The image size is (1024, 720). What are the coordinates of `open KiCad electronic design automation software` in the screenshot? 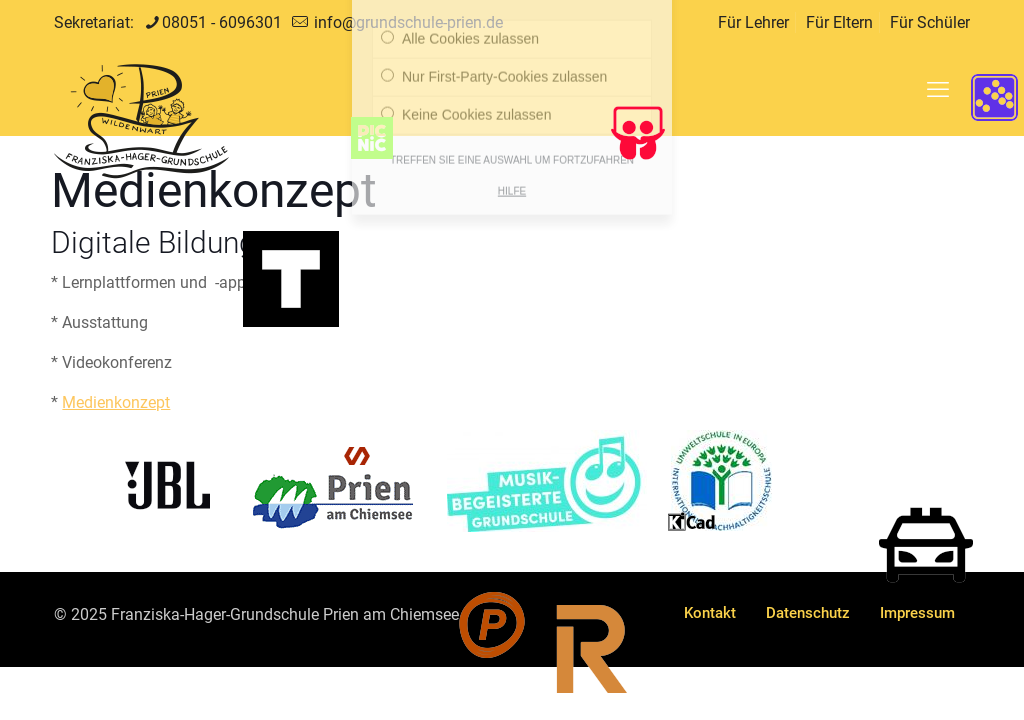 It's located at (691, 521).